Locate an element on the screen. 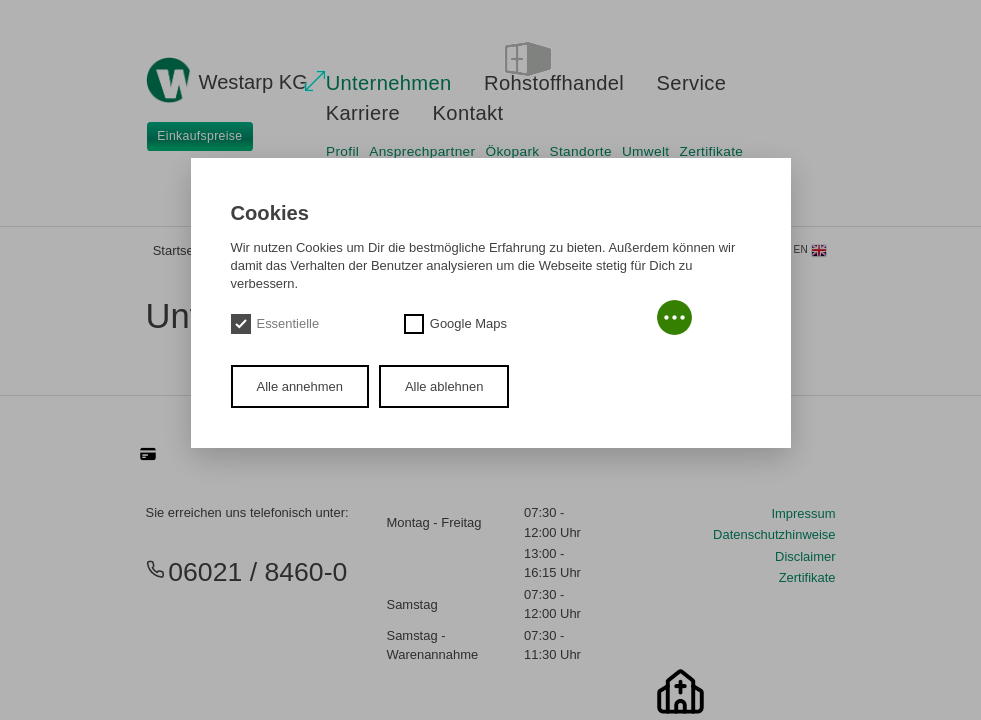 The width and height of the screenshot is (981, 720). resize a window or element is located at coordinates (315, 81).